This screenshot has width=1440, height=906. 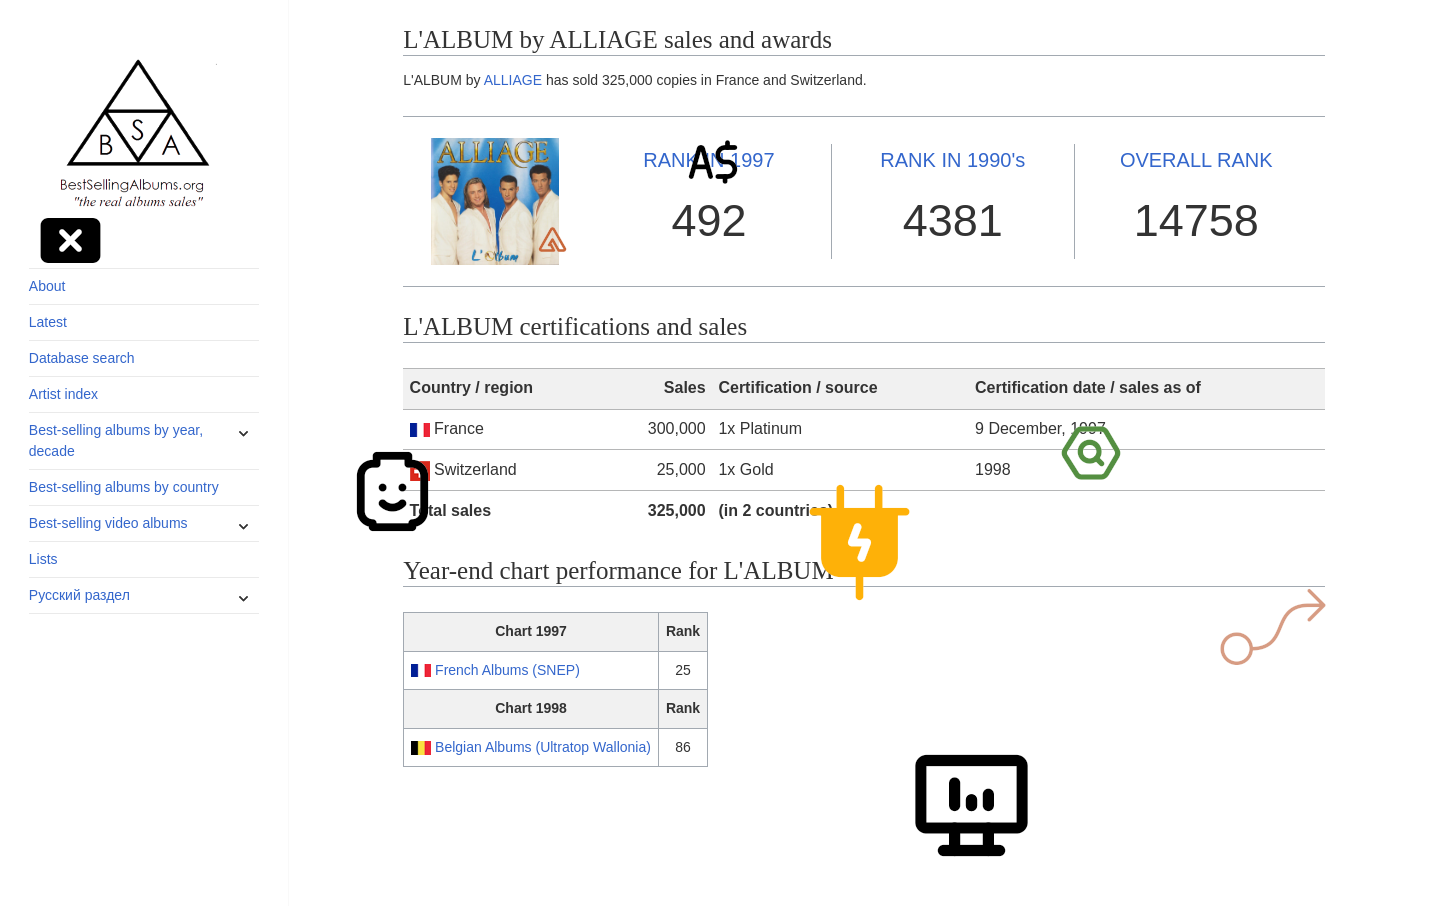 I want to click on access building blocks or modular components, so click(x=392, y=491).